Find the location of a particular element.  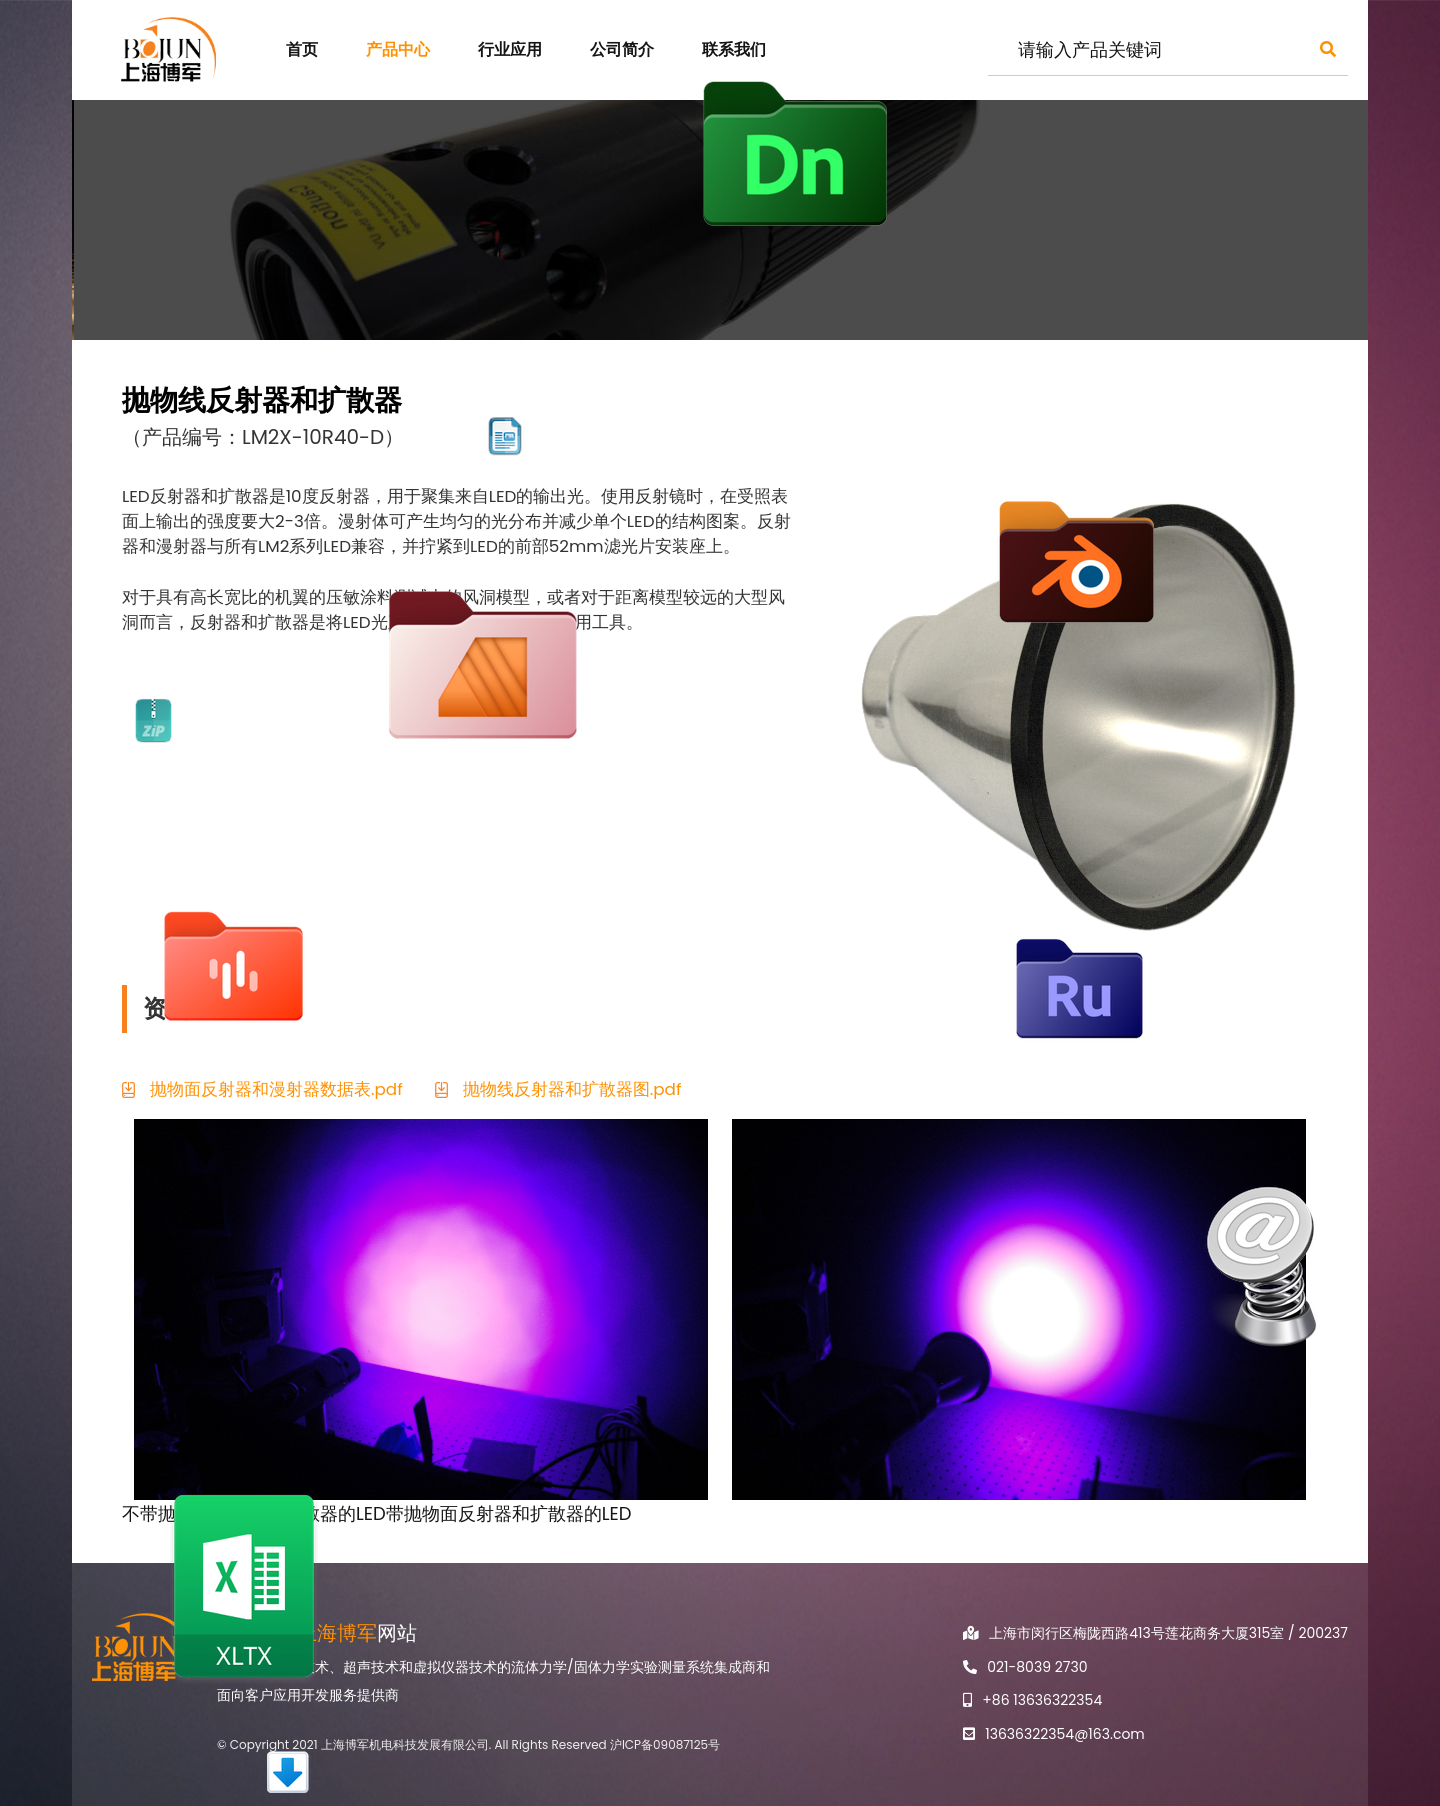

open folder containing Blender project files is located at coordinates (1076, 566).